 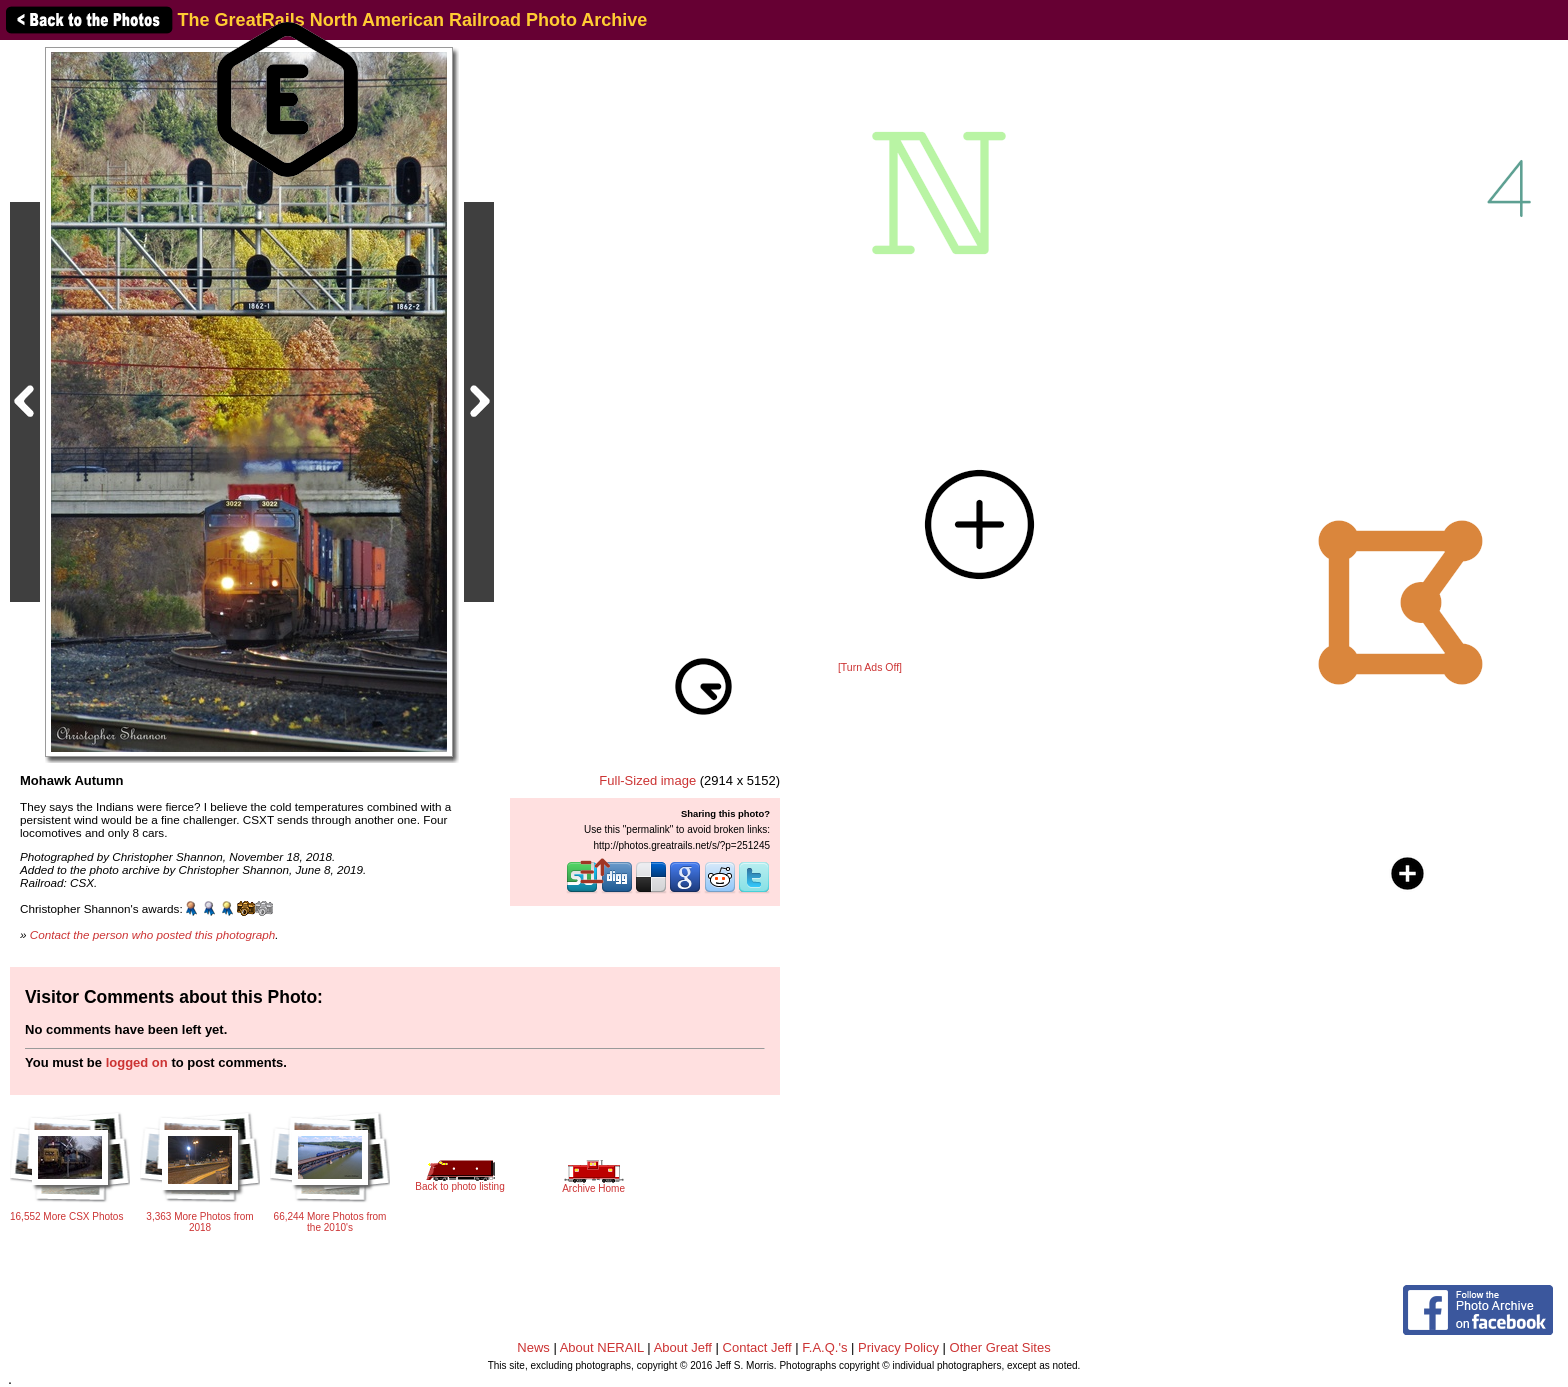 What do you see at coordinates (939, 193) in the screenshot?
I see `open notion app` at bounding box center [939, 193].